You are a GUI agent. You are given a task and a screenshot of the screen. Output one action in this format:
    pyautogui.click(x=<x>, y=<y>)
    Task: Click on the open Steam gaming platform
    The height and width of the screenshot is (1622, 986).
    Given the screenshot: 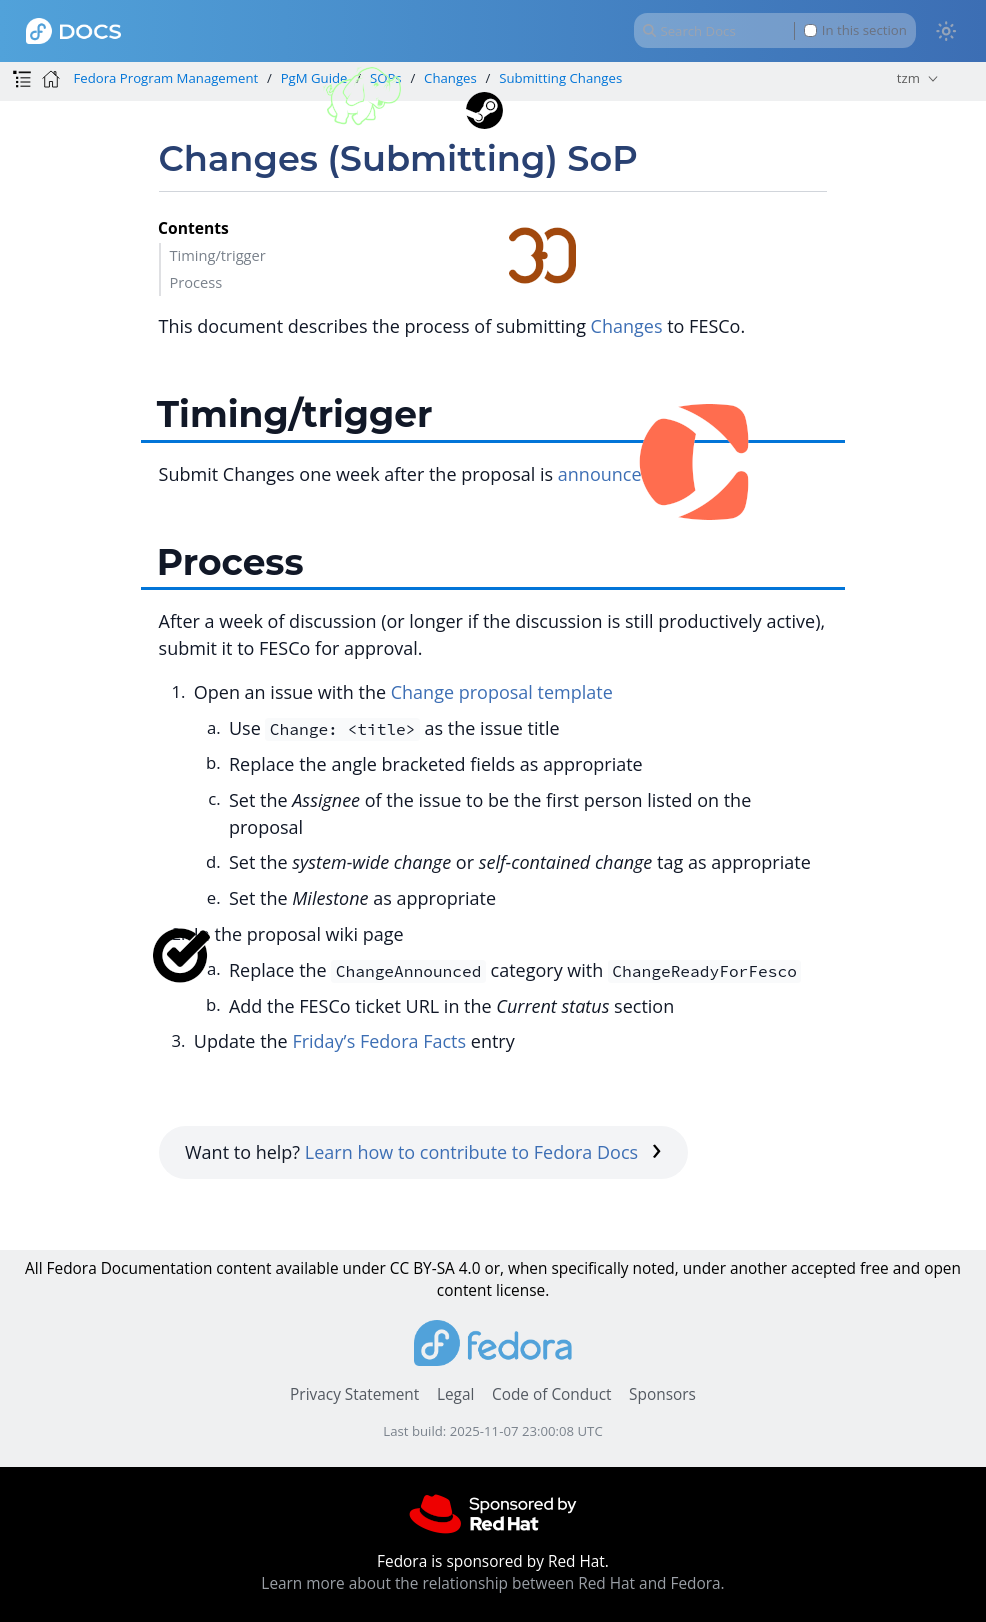 What is the action you would take?
    pyautogui.click(x=484, y=110)
    